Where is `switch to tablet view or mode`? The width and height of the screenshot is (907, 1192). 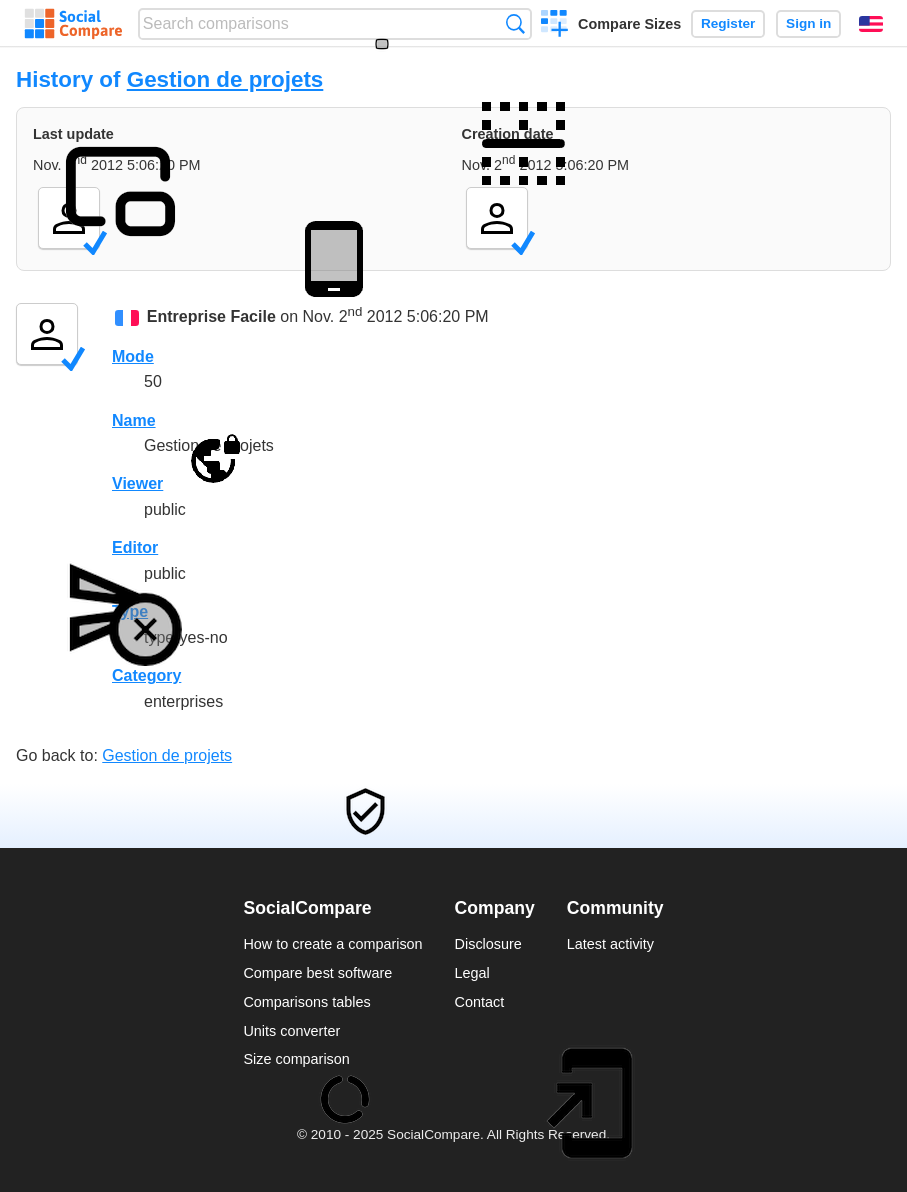 switch to tablet view or mode is located at coordinates (334, 259).